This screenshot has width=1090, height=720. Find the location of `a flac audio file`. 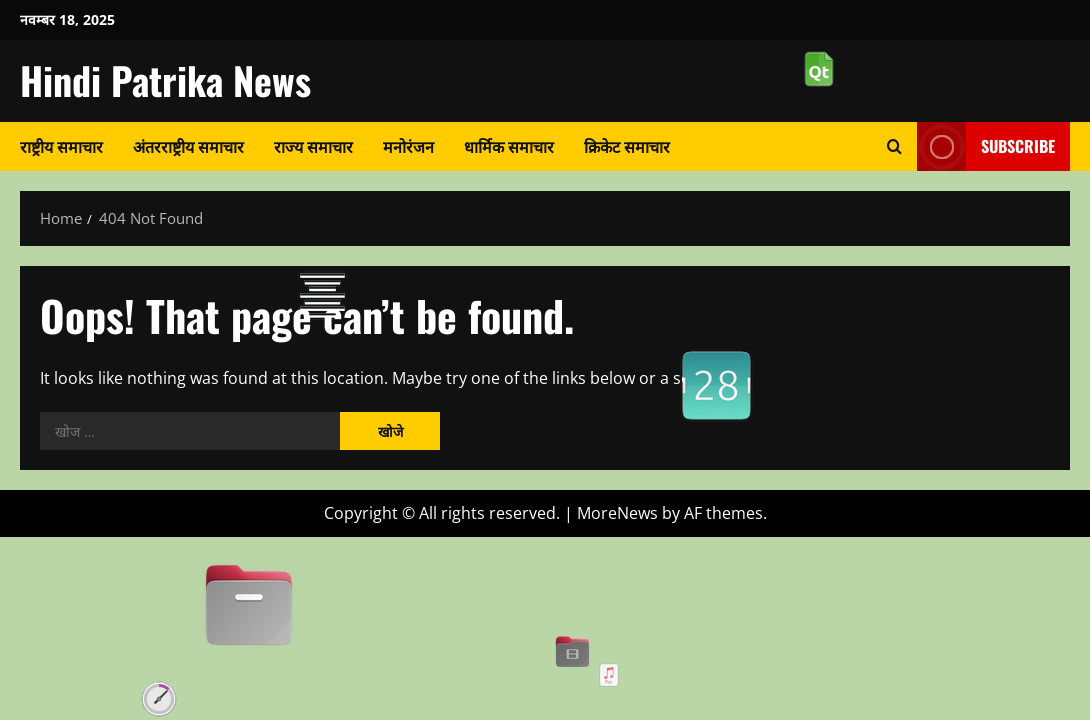

a flac audio file is located at coordinates (609, 675).